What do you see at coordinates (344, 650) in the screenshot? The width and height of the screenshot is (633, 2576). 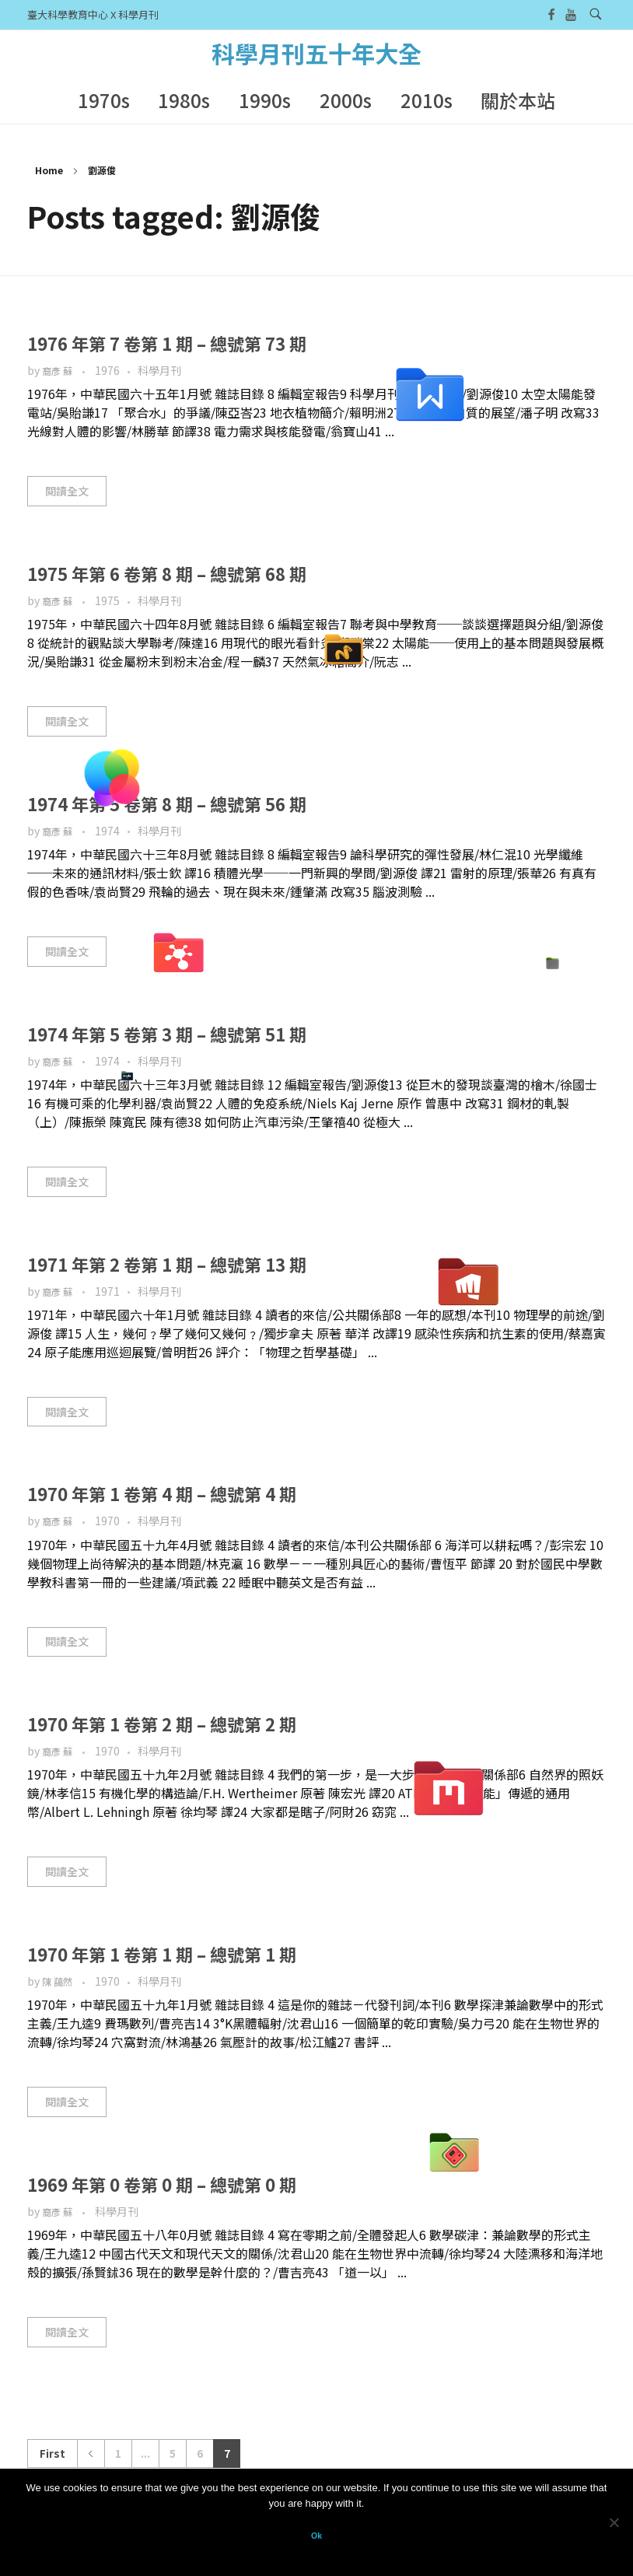 I see `open the Modo 3D modeling application folder` at bounding box center [344, 650].